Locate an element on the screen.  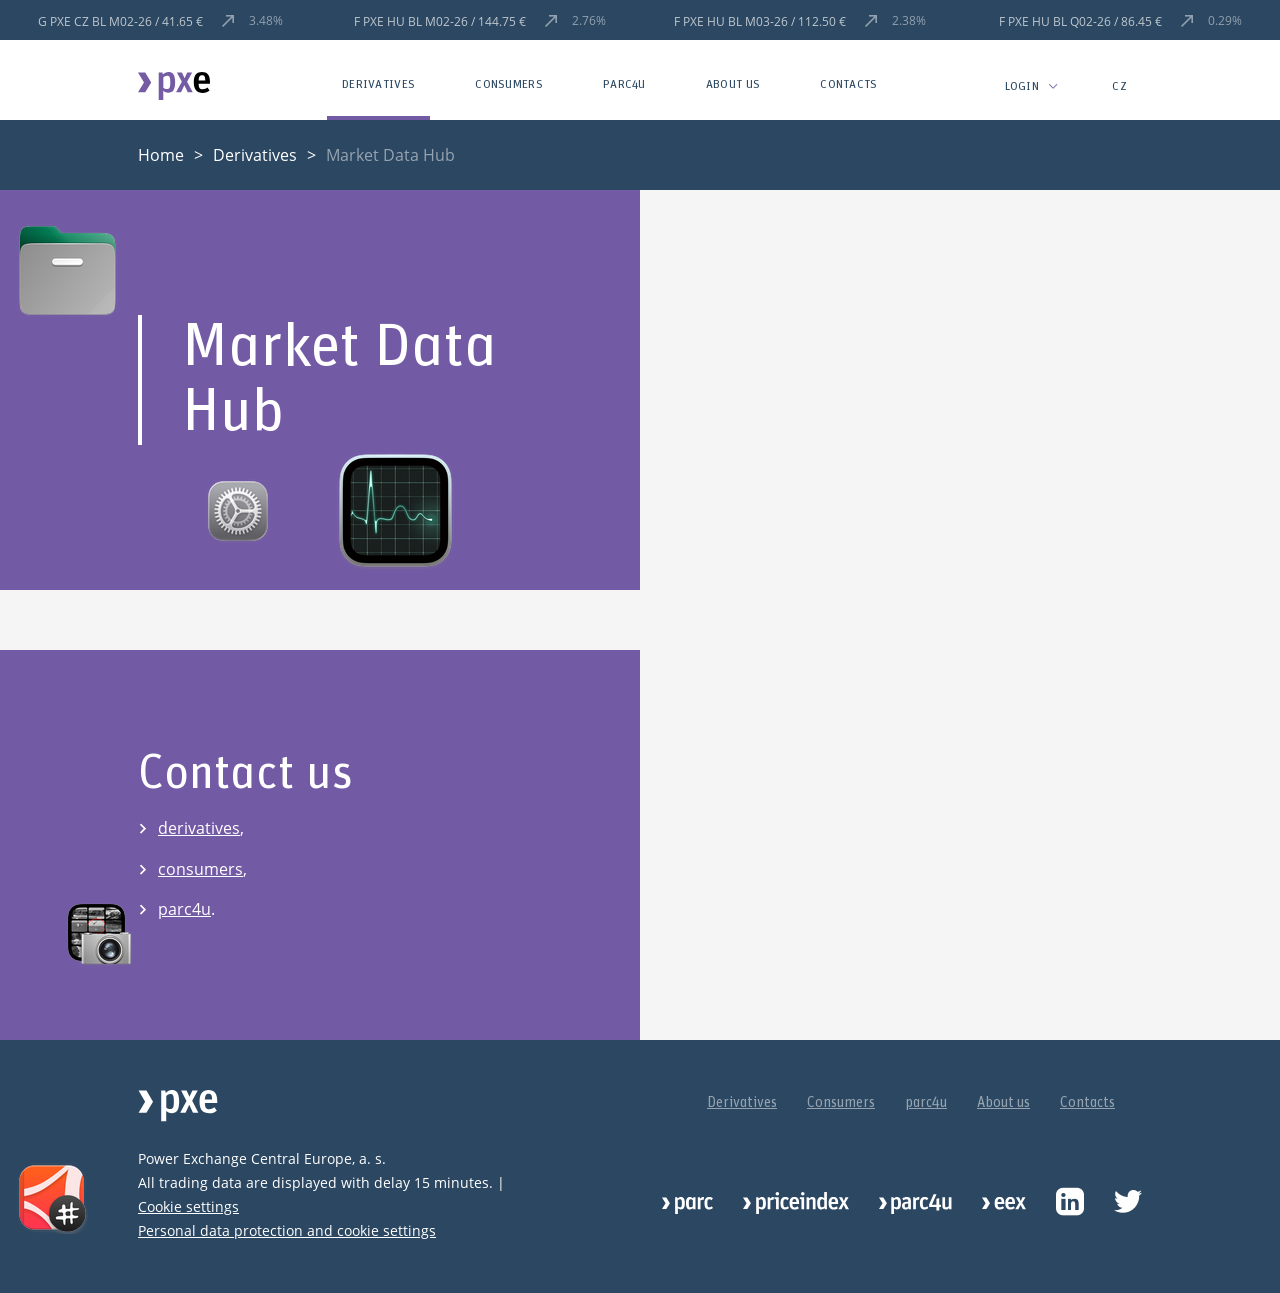
open the file manager application is located at coordinates (67, 270).